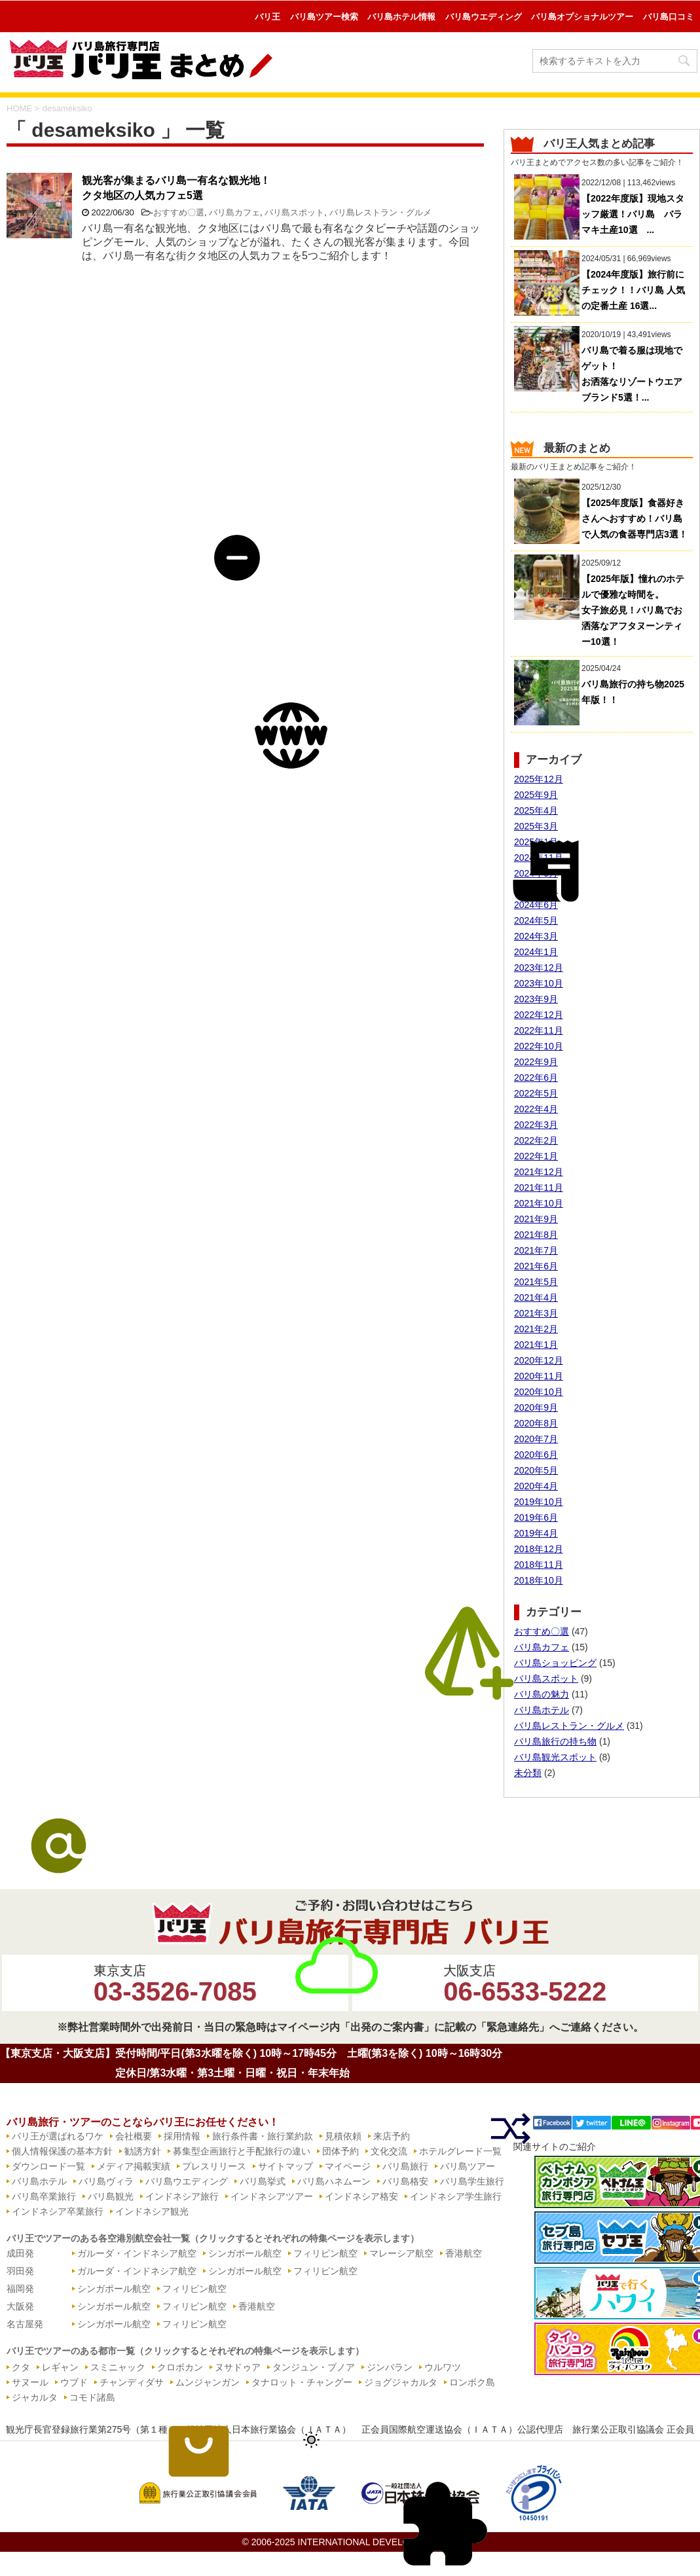 This screenshot has width=700, height=2576. What do you see at coordinates (237, 558) in the screenshot?
I see `remove an item from a list` at bounding box center [237, 558].